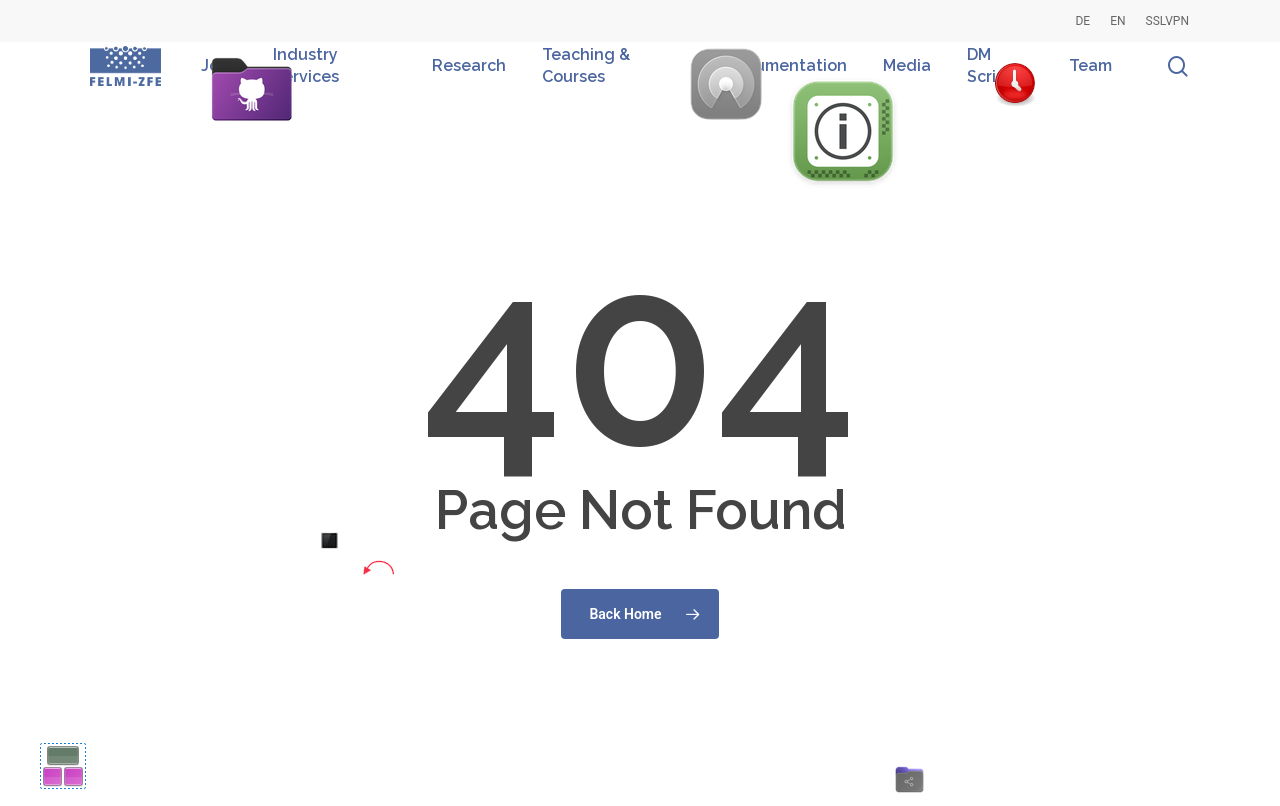 This screenshot has height=806, width=1280. What do you see at coordinates (63, 766) in the screenshot?
I see `select all items in the current view` at bounding box center [63, 766].